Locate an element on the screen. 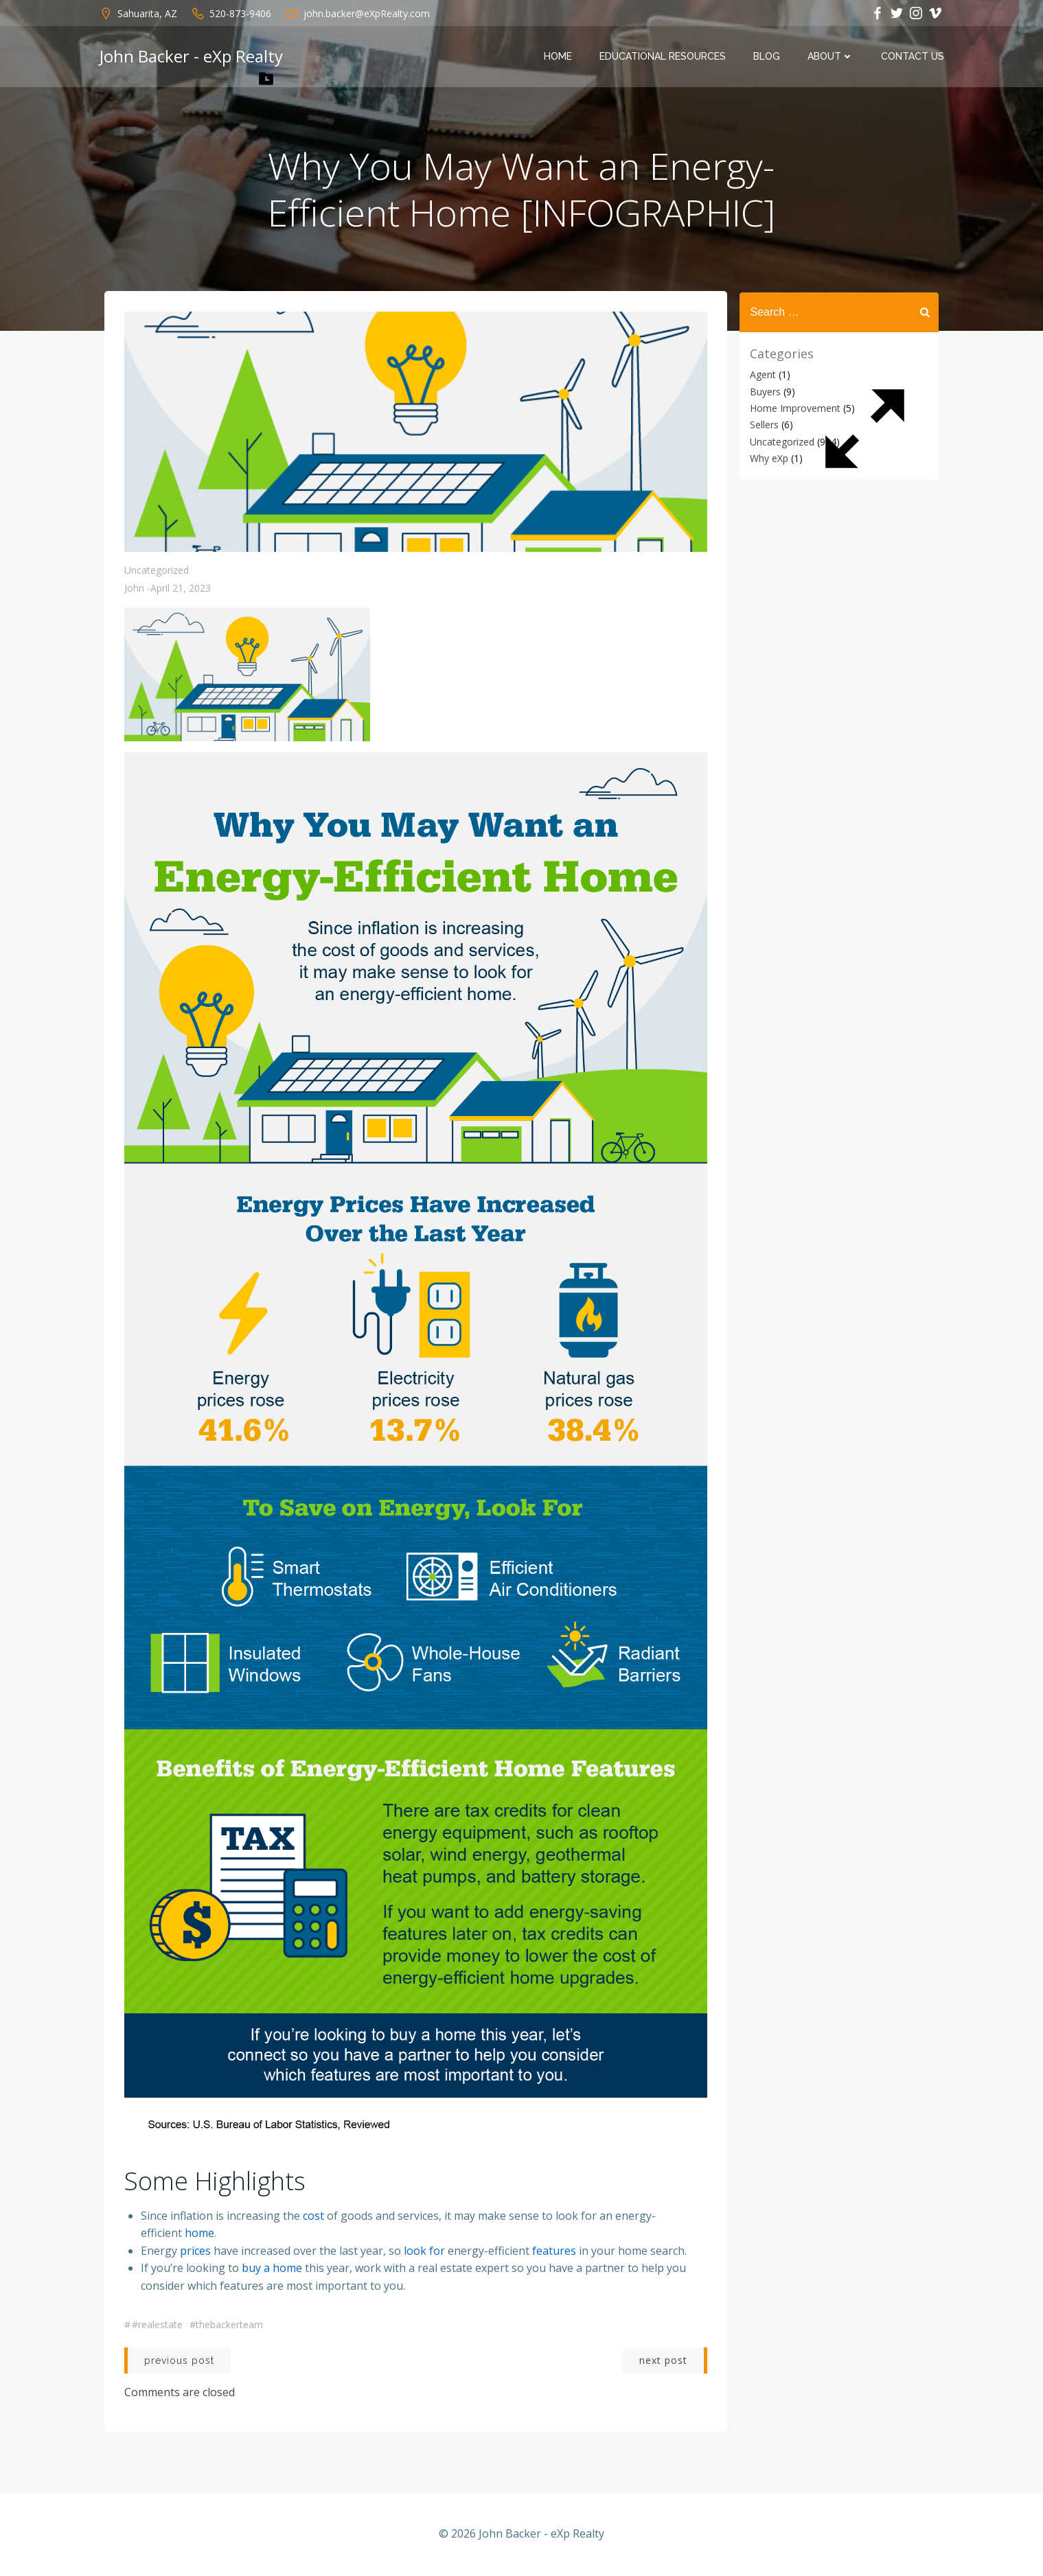 The width and height of the screenshot is (1043, 2576). expand content to fullscreen is located at coordinates (864, 428).